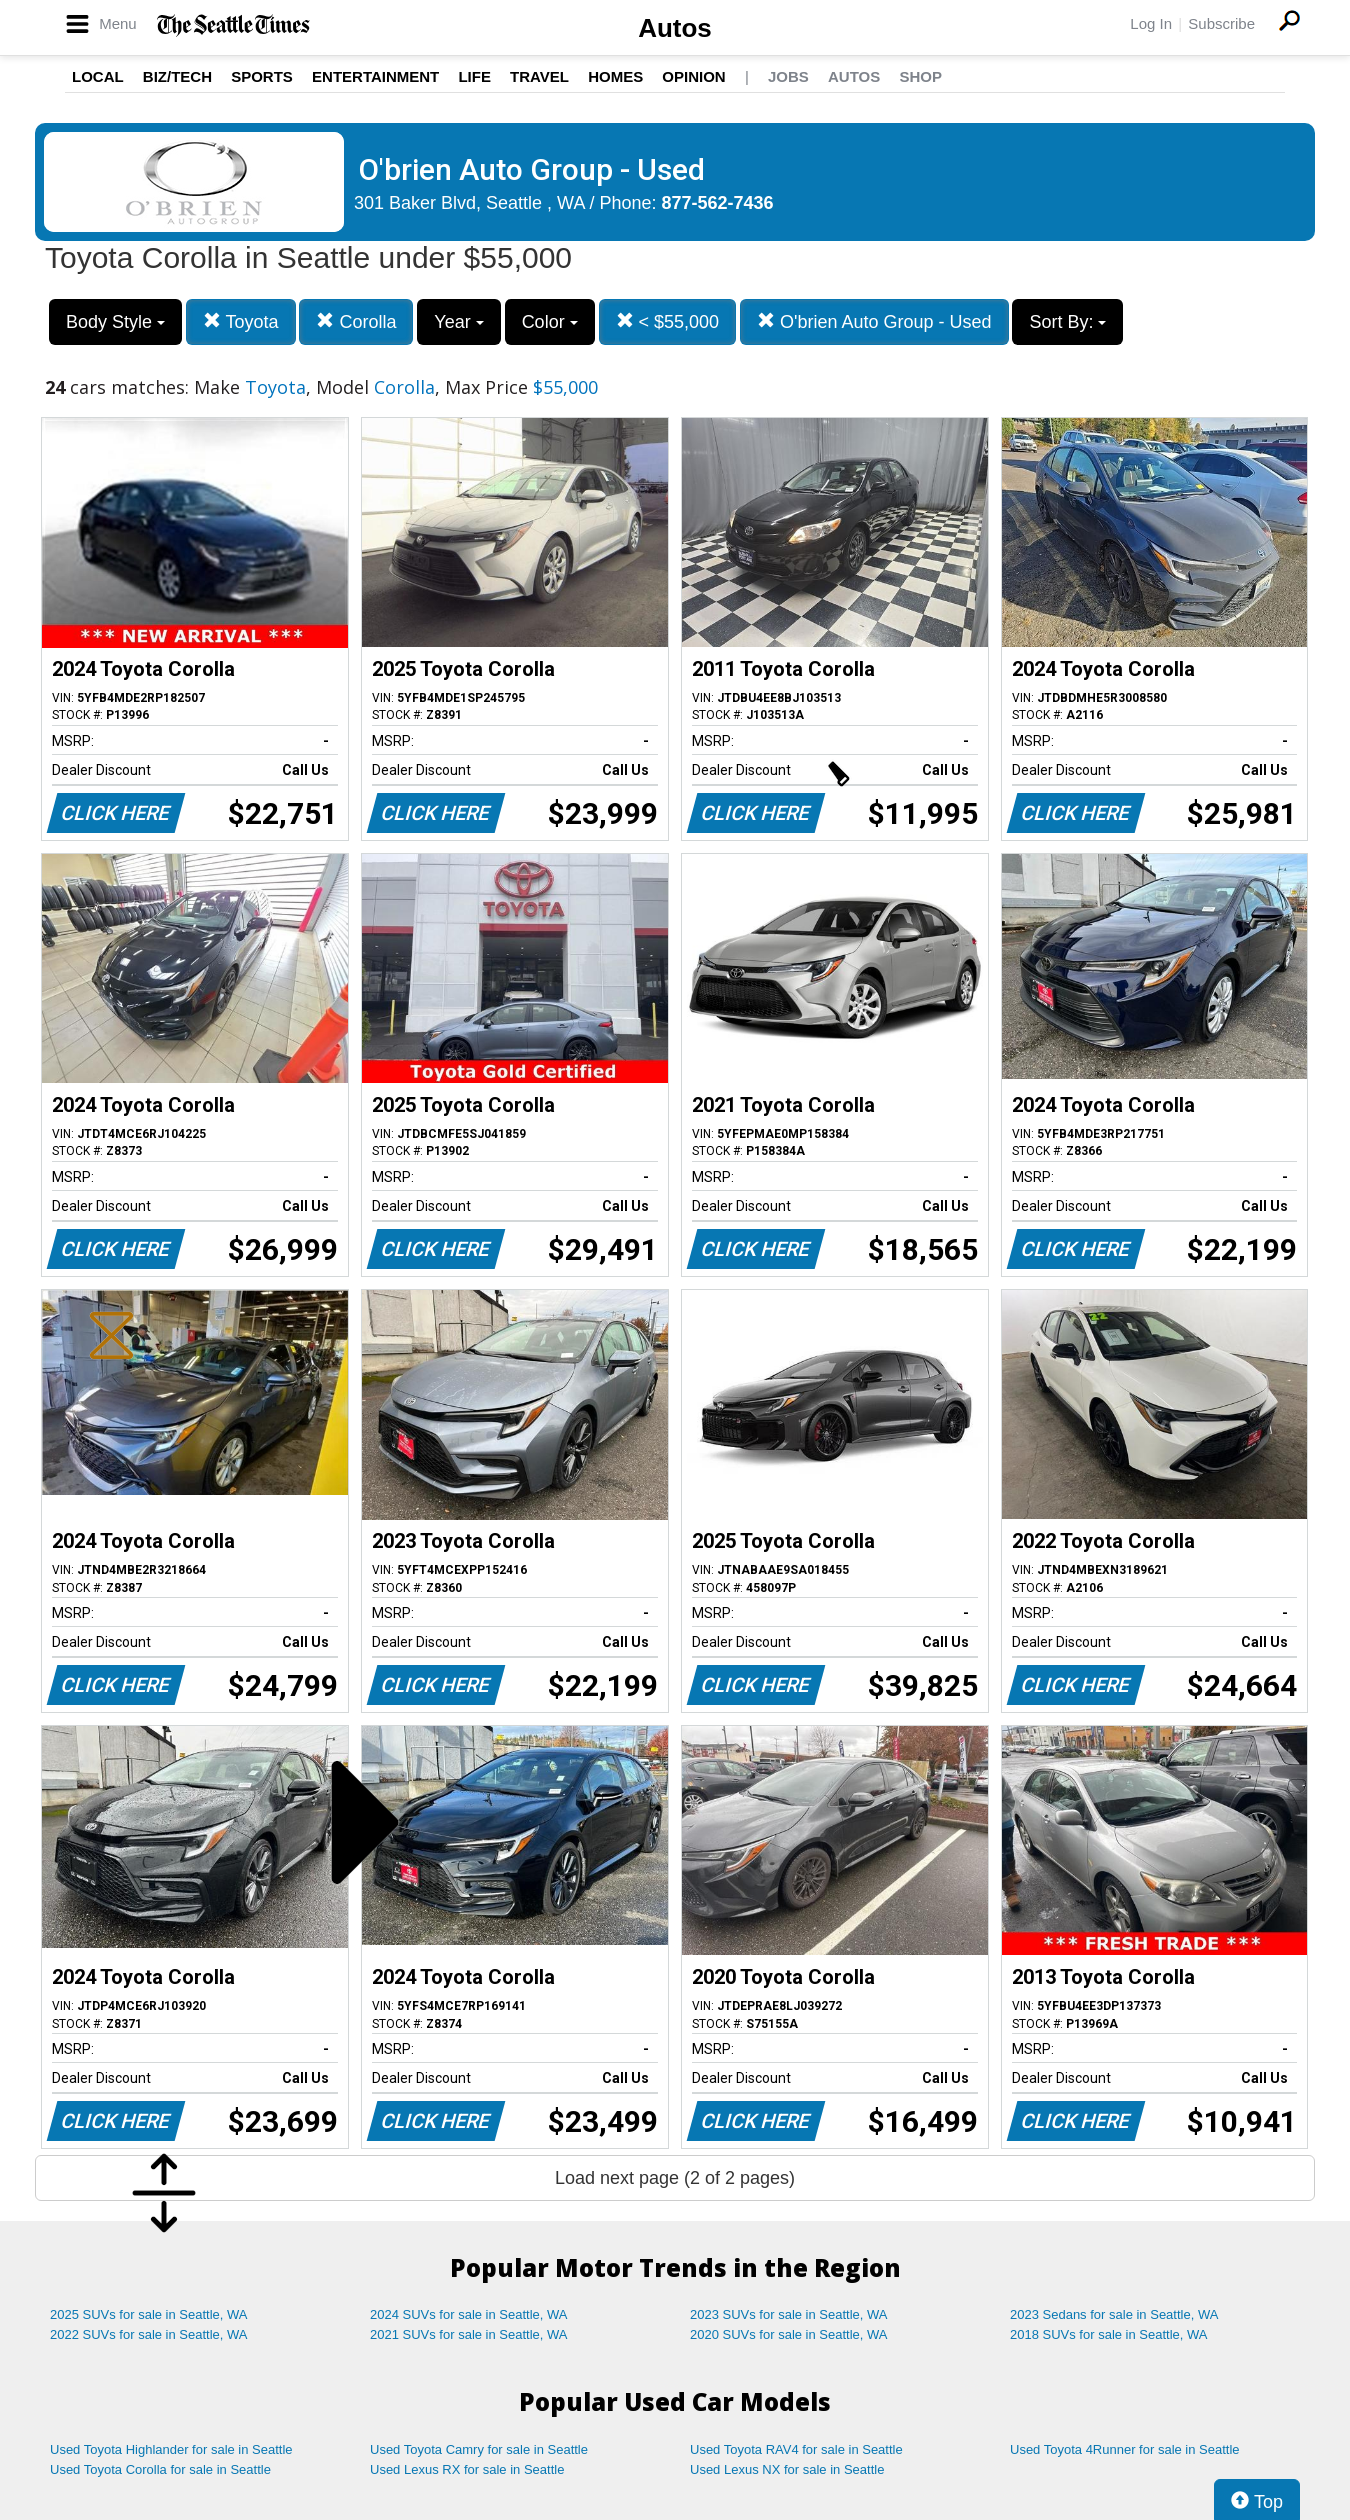 The height and width of the screenshot is (2520, 1350). I want to click on find carpentry or woodworking services, so click(839, 774).